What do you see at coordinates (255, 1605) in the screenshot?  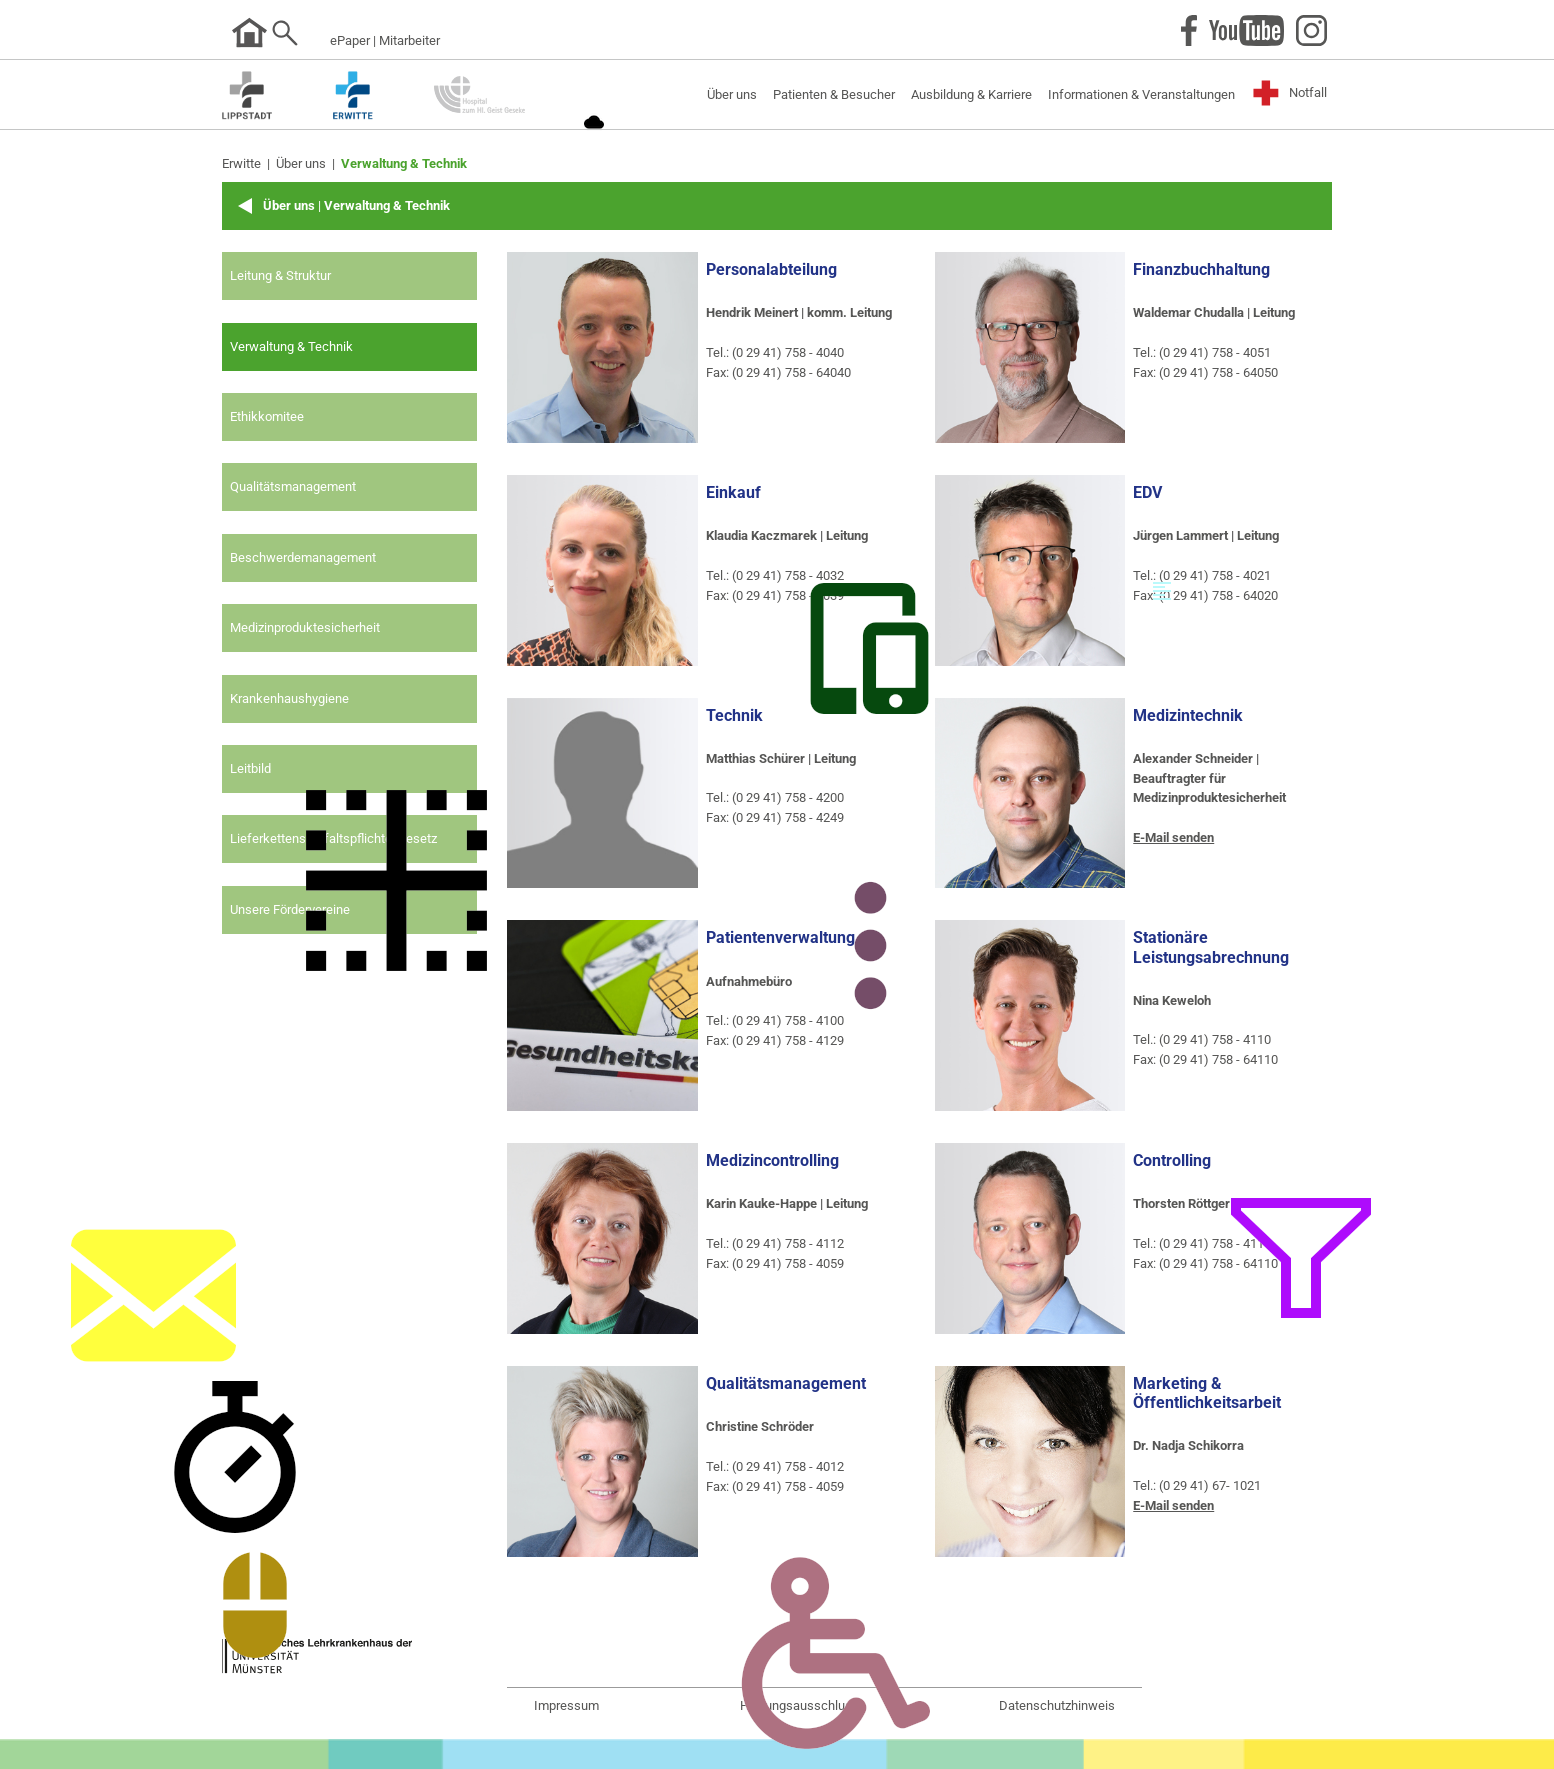 I see `indicates mouse input is available or required` at bounding box center [255, 1605].